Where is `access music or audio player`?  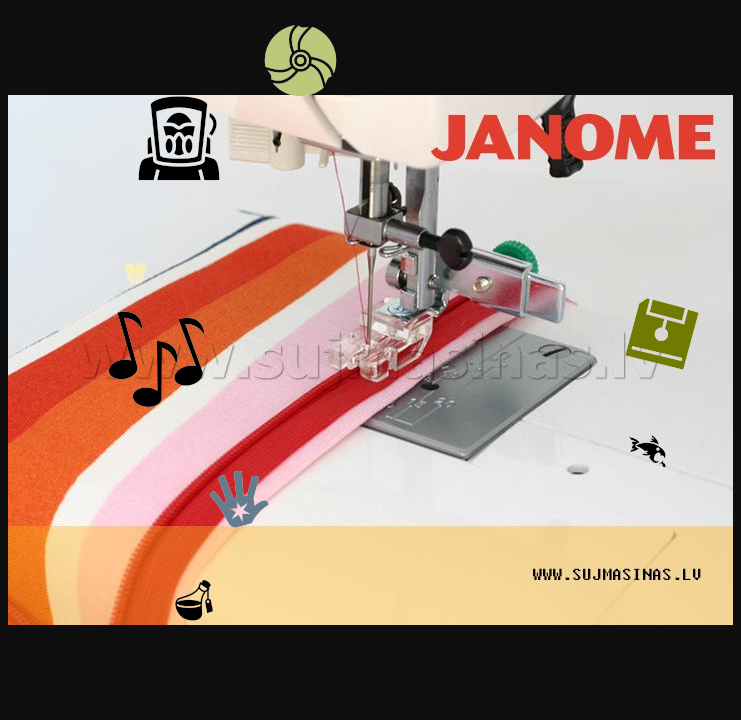 access music or audio player is located at coordinates (156, 359).